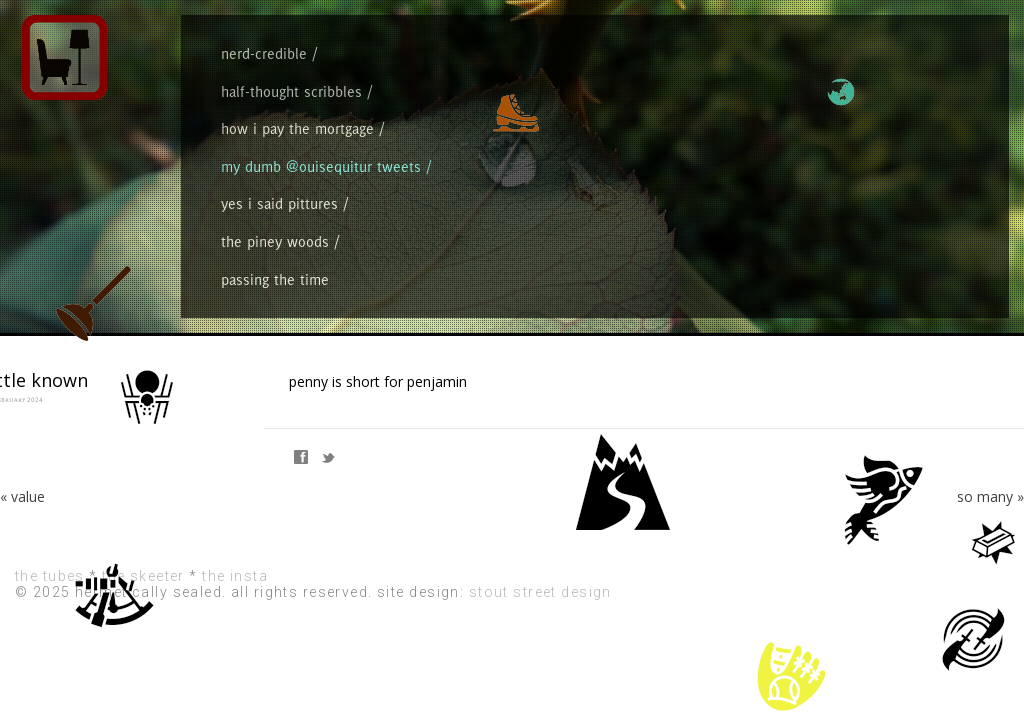 The width and height of the screenshot is (1024, 720). I want to click on baseball or softball category, so click(791, 676).